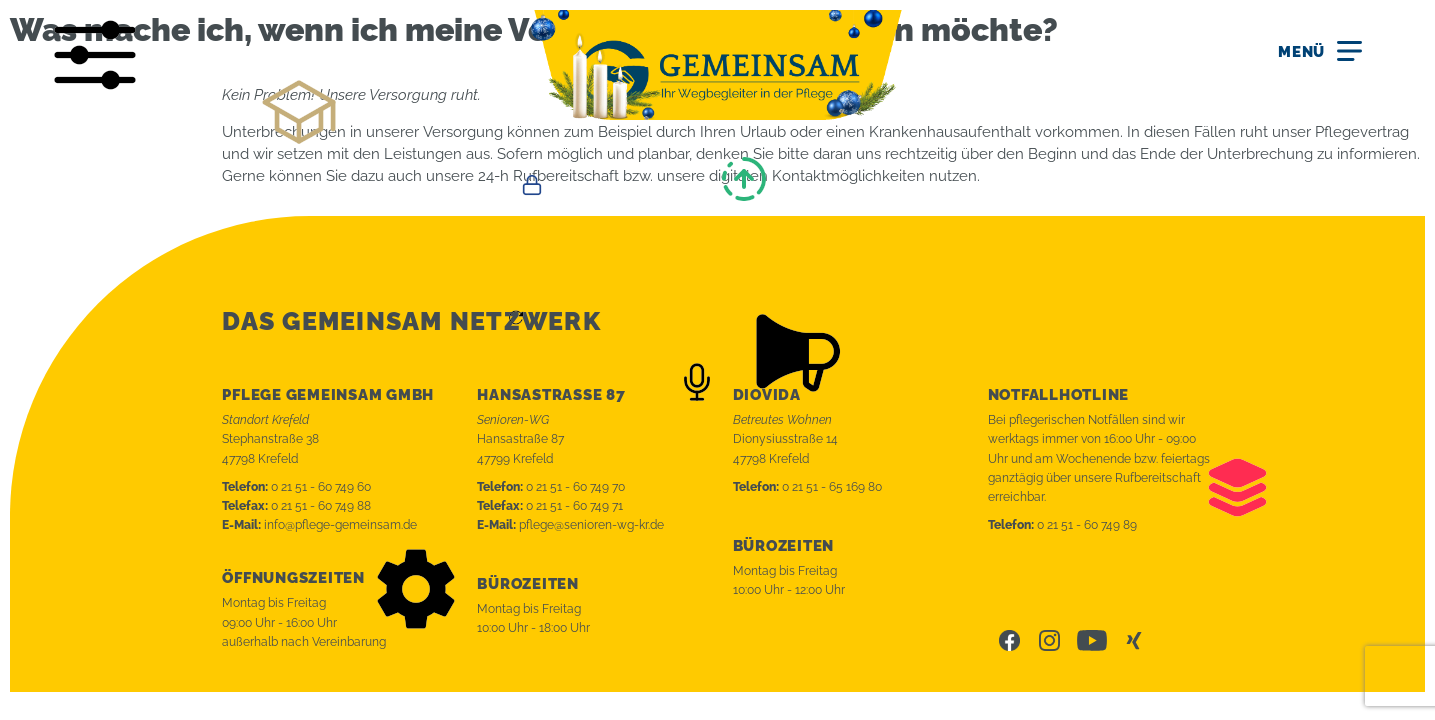  What do you see at coordinates (744, 179) in the screenshot?
I see `upload in progress` at bounding box center [744, 179].